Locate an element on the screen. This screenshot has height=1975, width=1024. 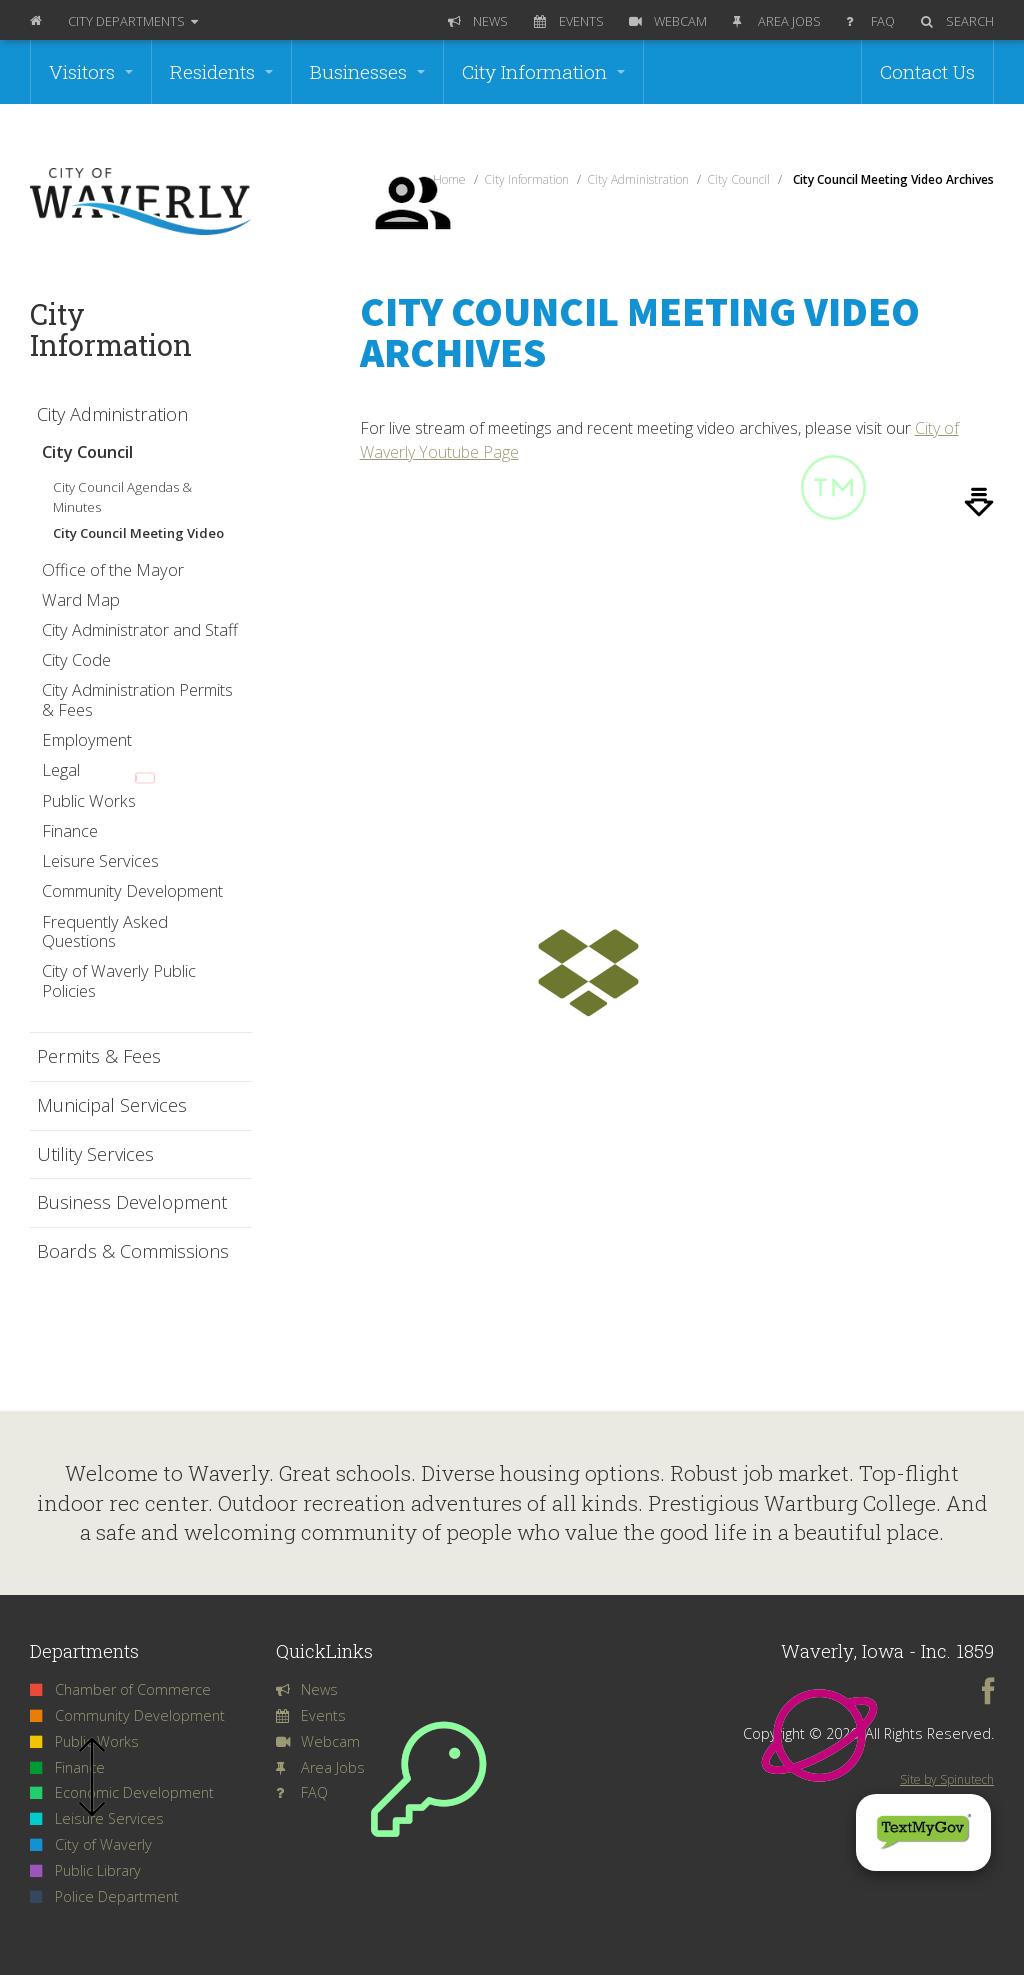
open Dropbox app is located at coordinates (588, 967).